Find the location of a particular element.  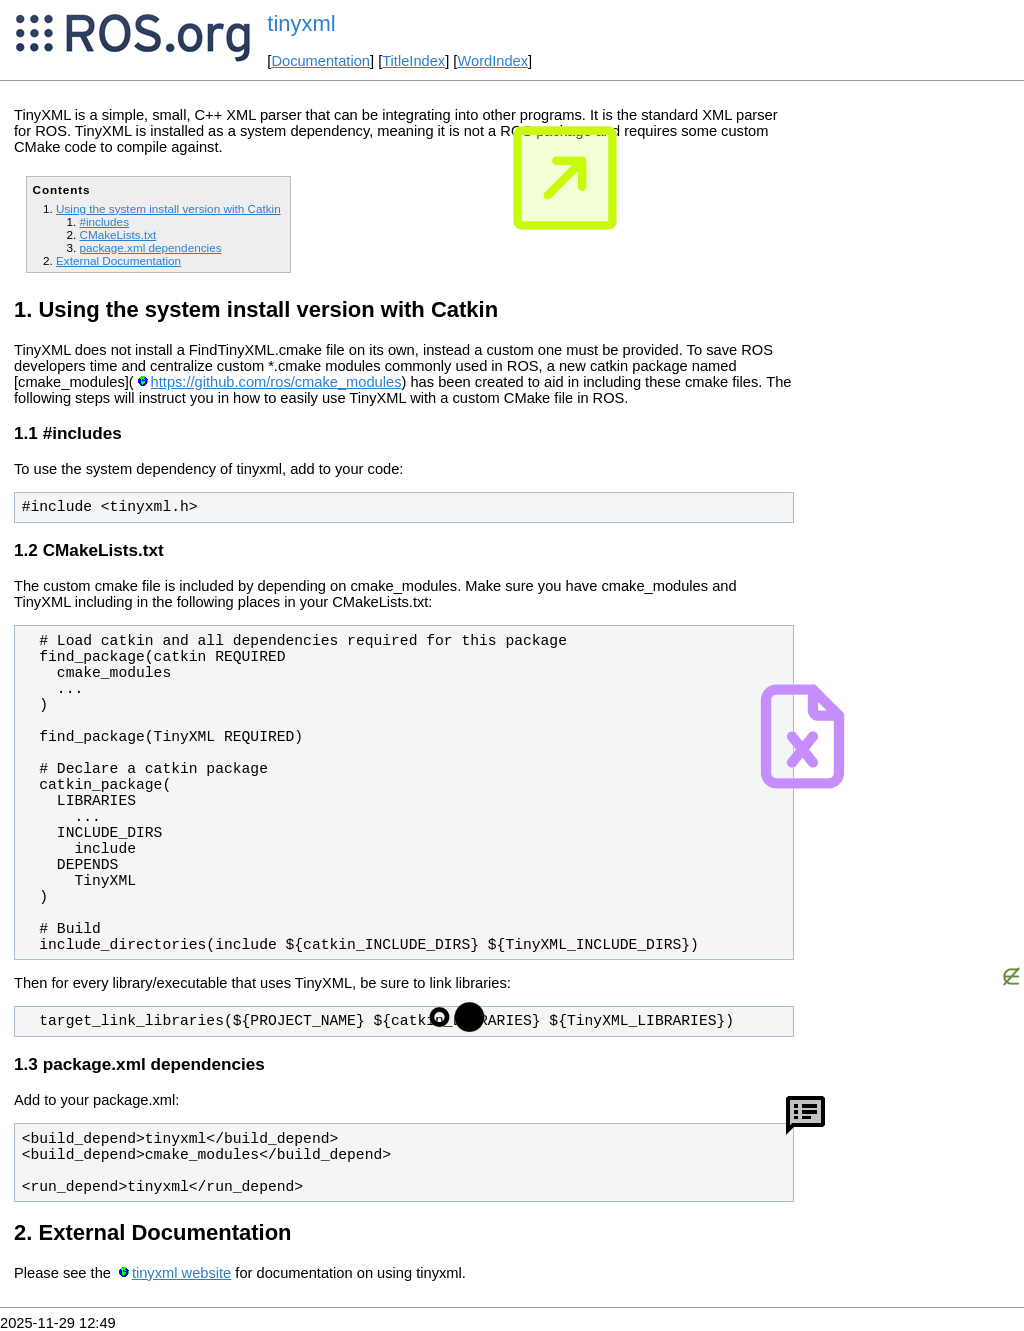

indicates item is not part of a set or group is located at coordinates (1011, 976).